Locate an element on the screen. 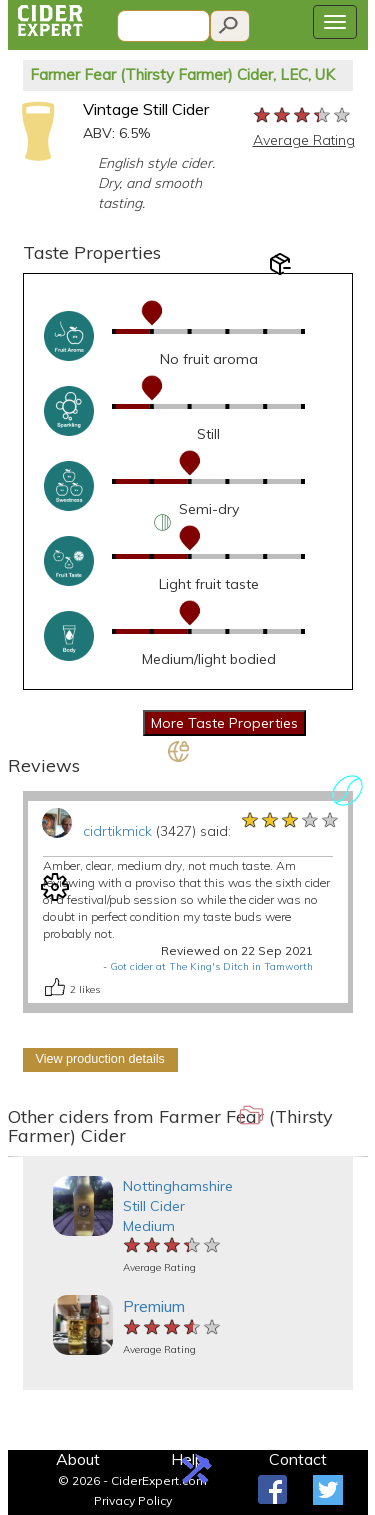  browse coffee shop locations is located at coordinates (347, 790).